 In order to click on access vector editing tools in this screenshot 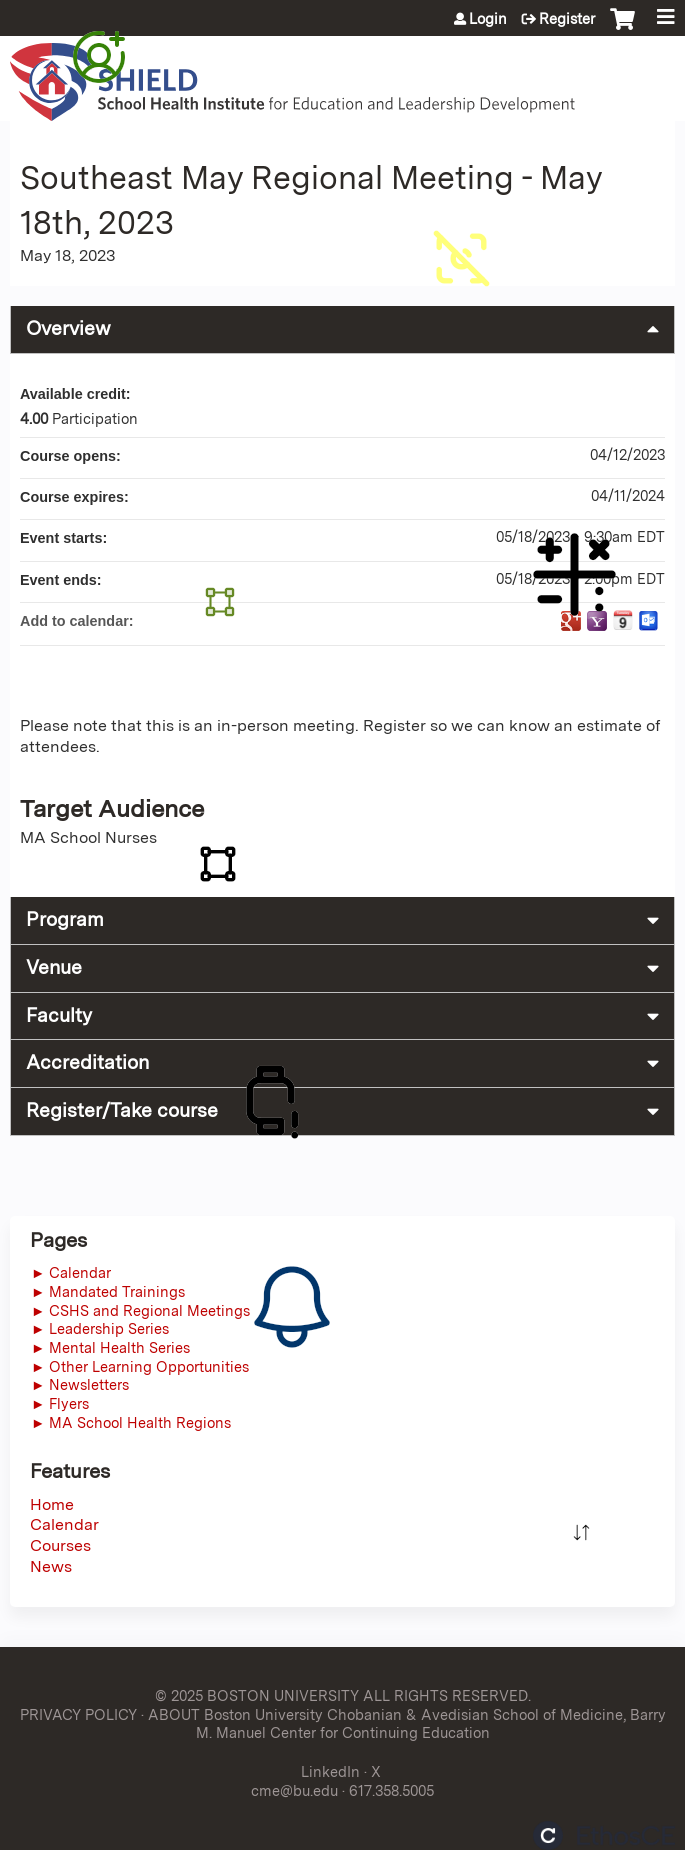, I will do `click(218, 864)`.